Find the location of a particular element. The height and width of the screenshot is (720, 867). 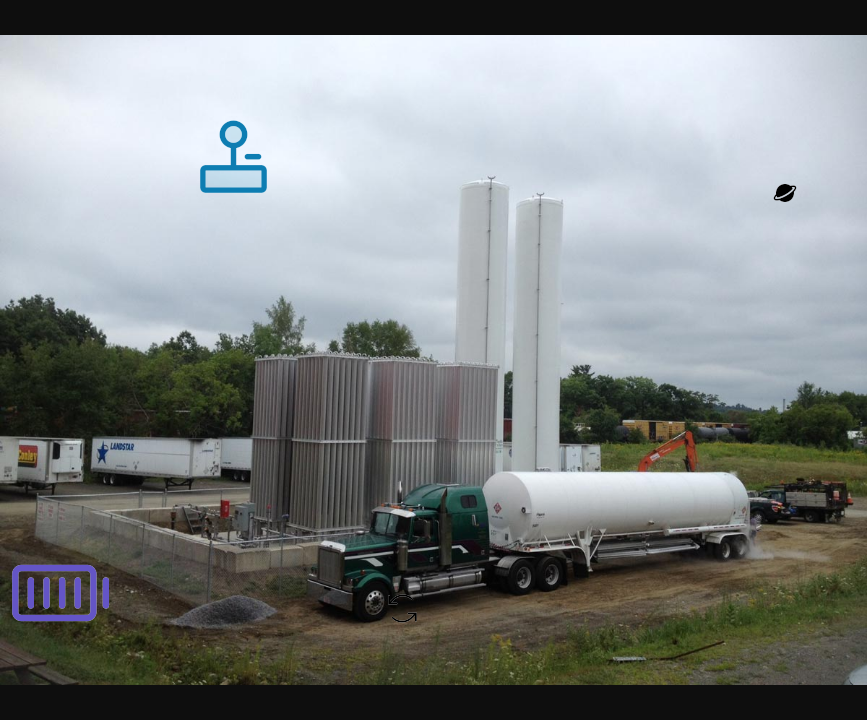

explore global or worldwide content is located at coordinates (785, 193).